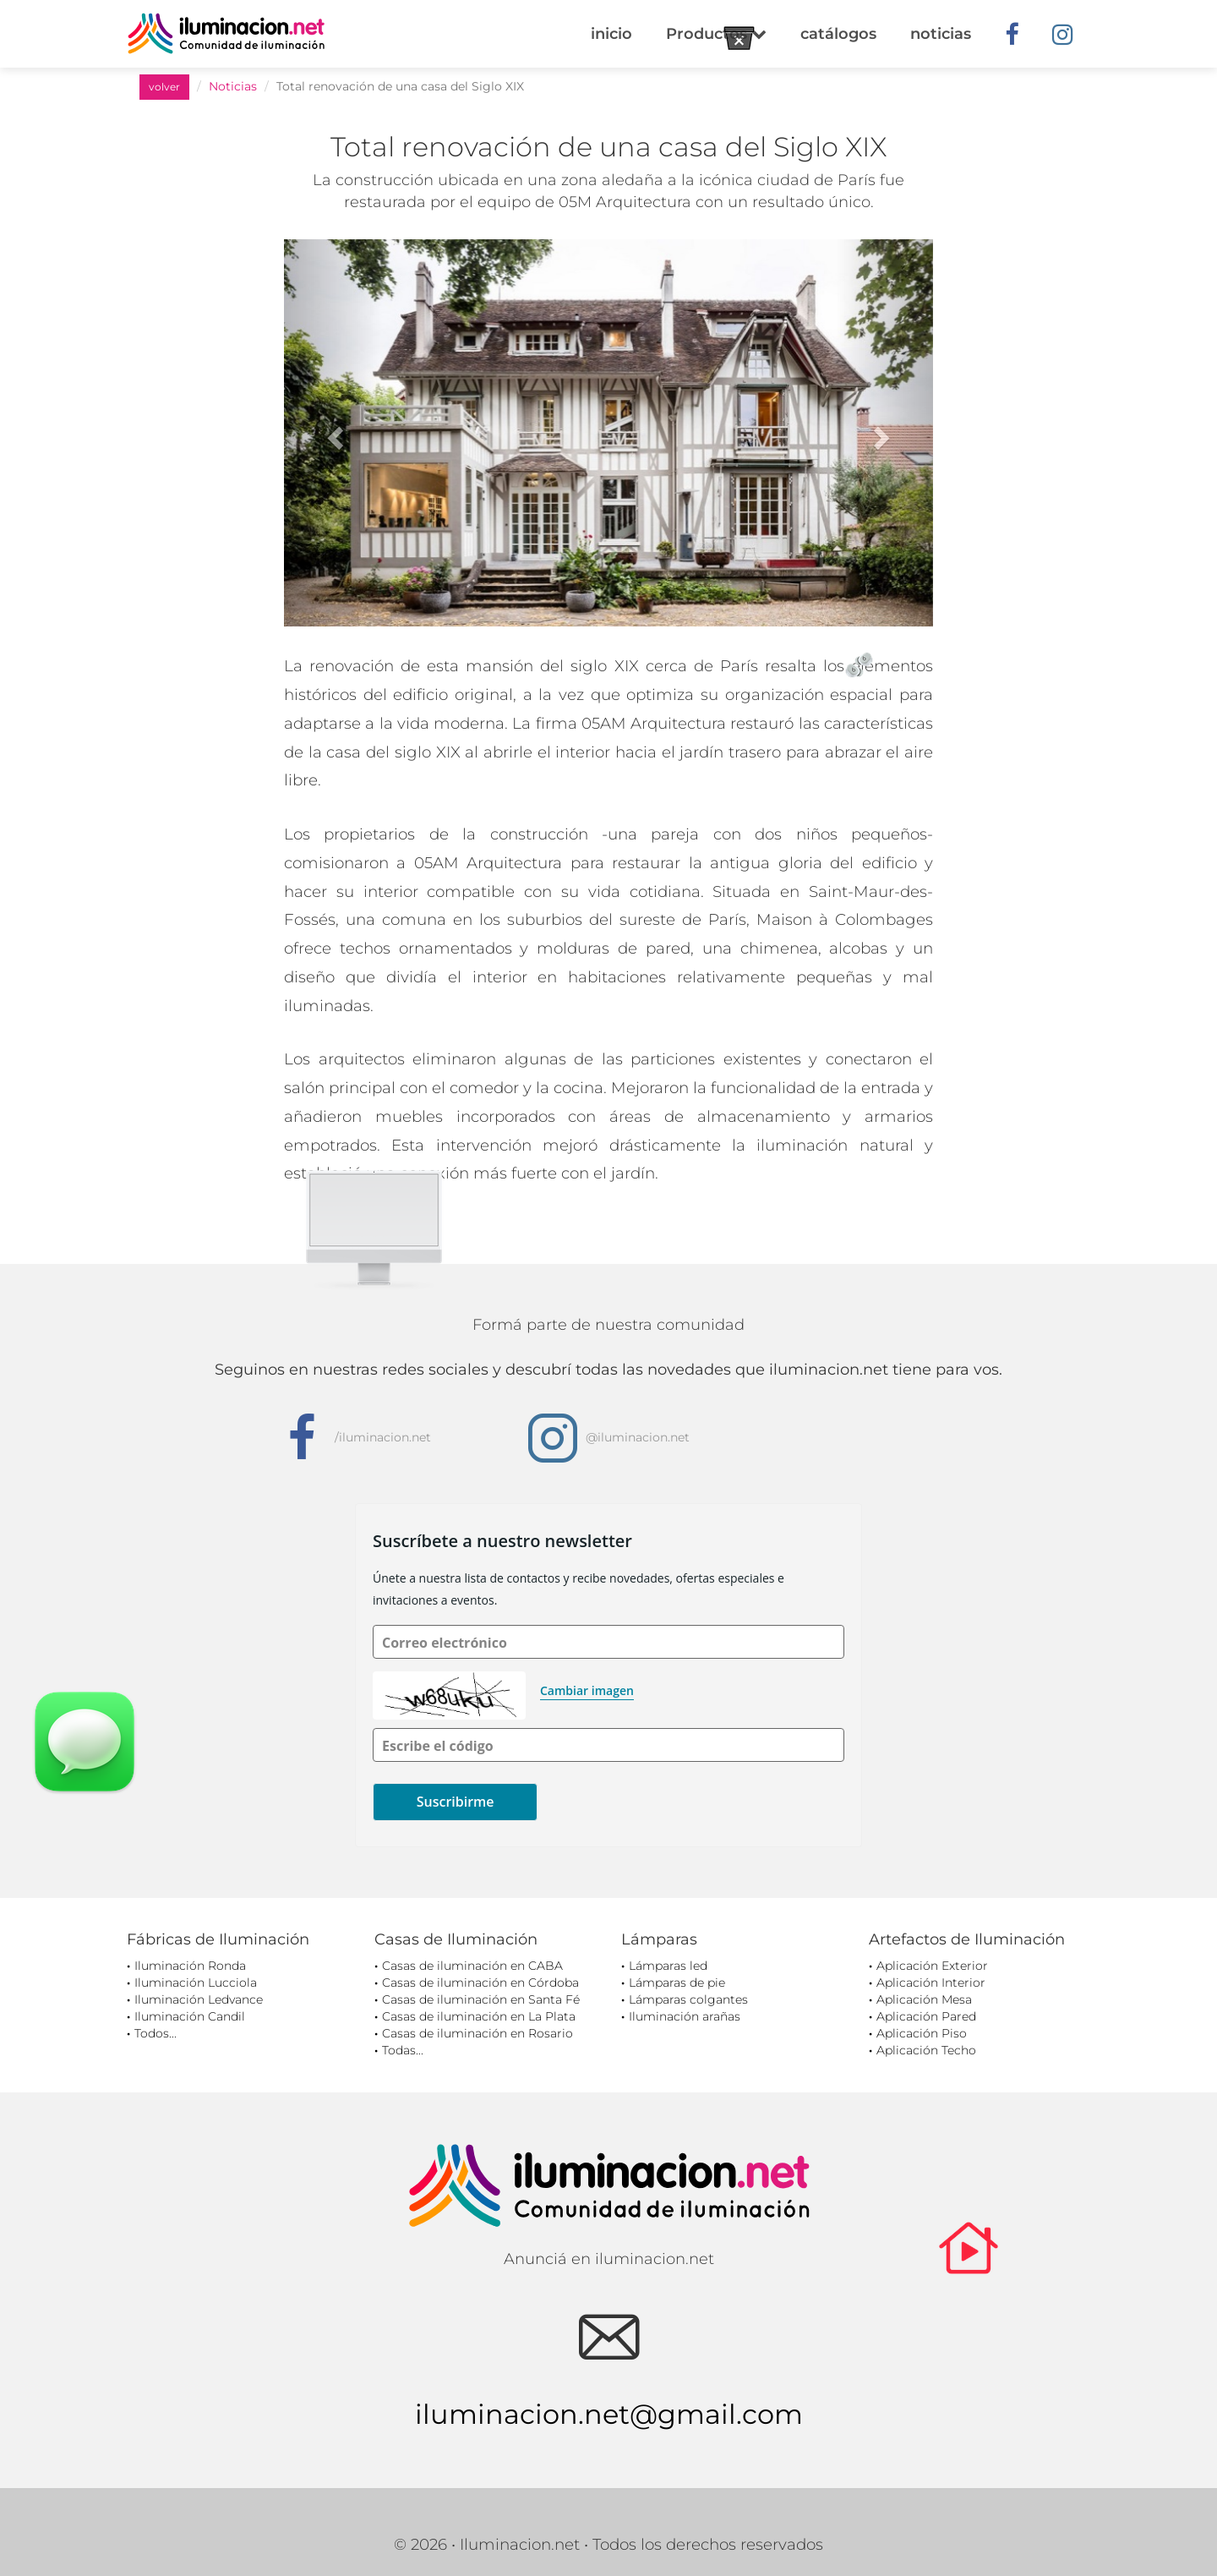 This screenshot has width=1217, height=2576. What do you see at coordinates (374, 1225) in the screenshot?
I see `represents this mac in system preferences or network settings` at bounding box center [374, 1225].